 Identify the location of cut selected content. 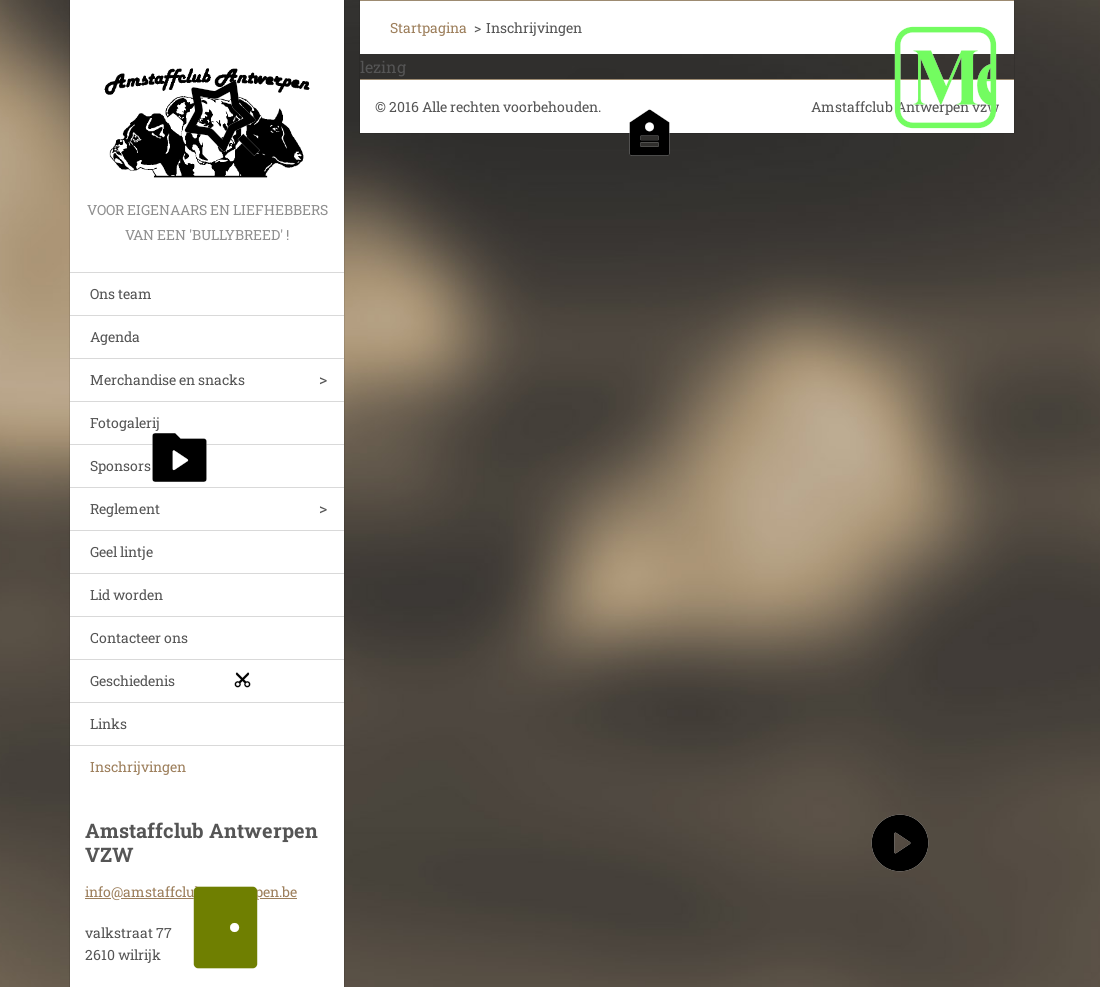
(242, 679).